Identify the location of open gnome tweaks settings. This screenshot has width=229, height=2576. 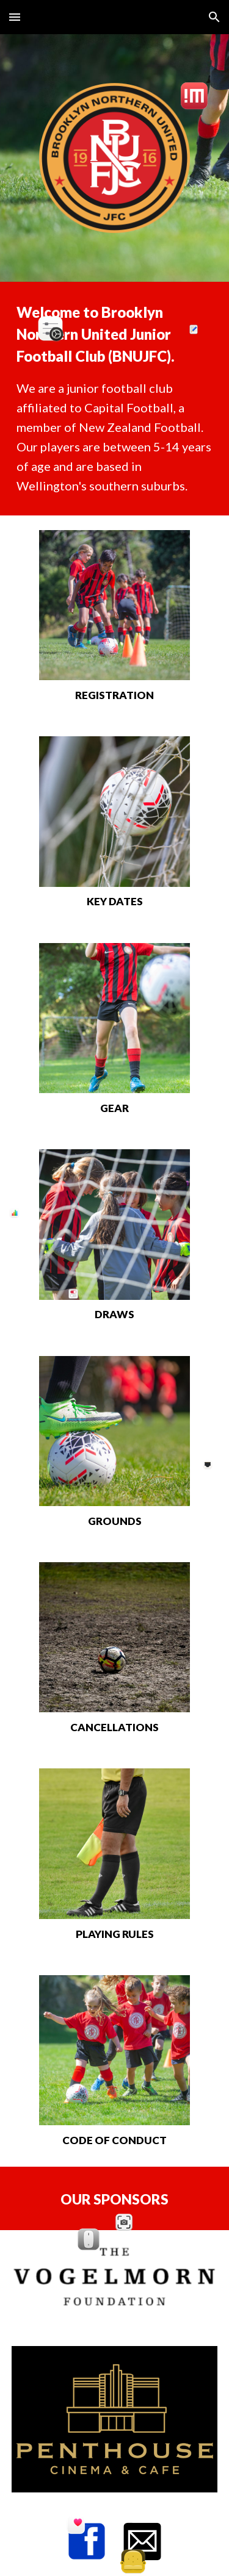
(73, 1294).